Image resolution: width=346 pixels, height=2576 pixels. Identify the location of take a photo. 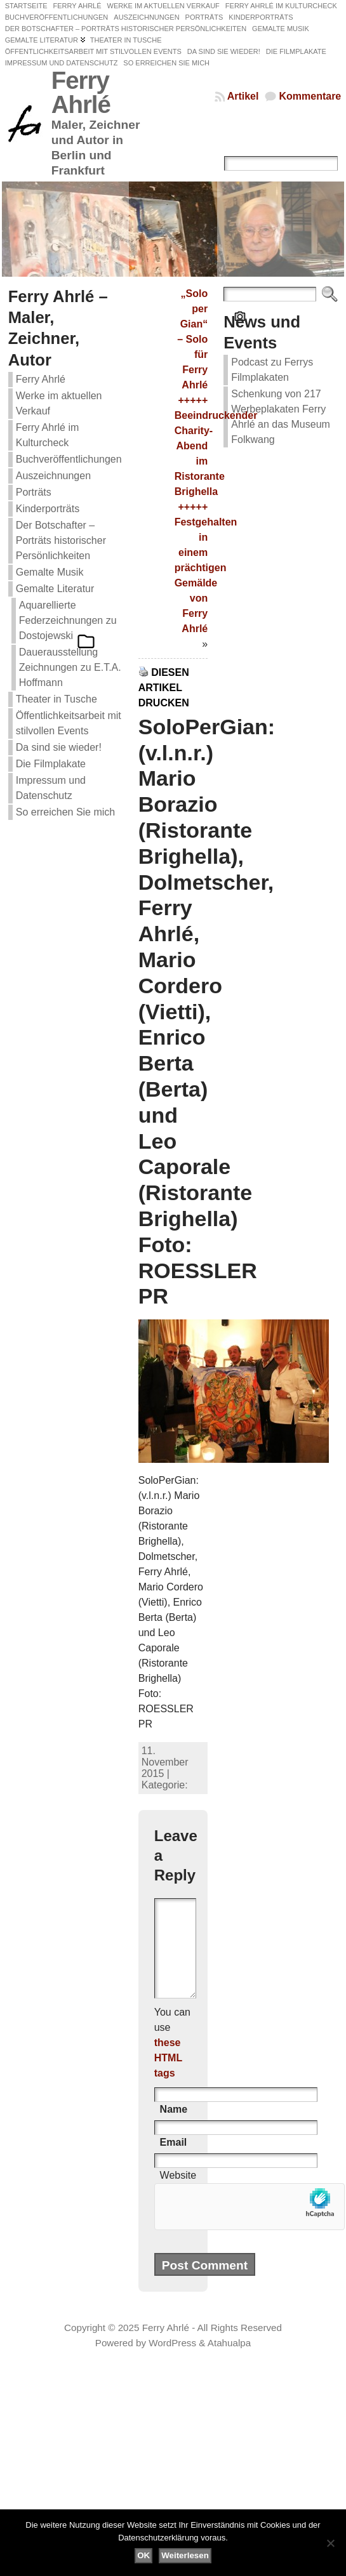
(240, 317).